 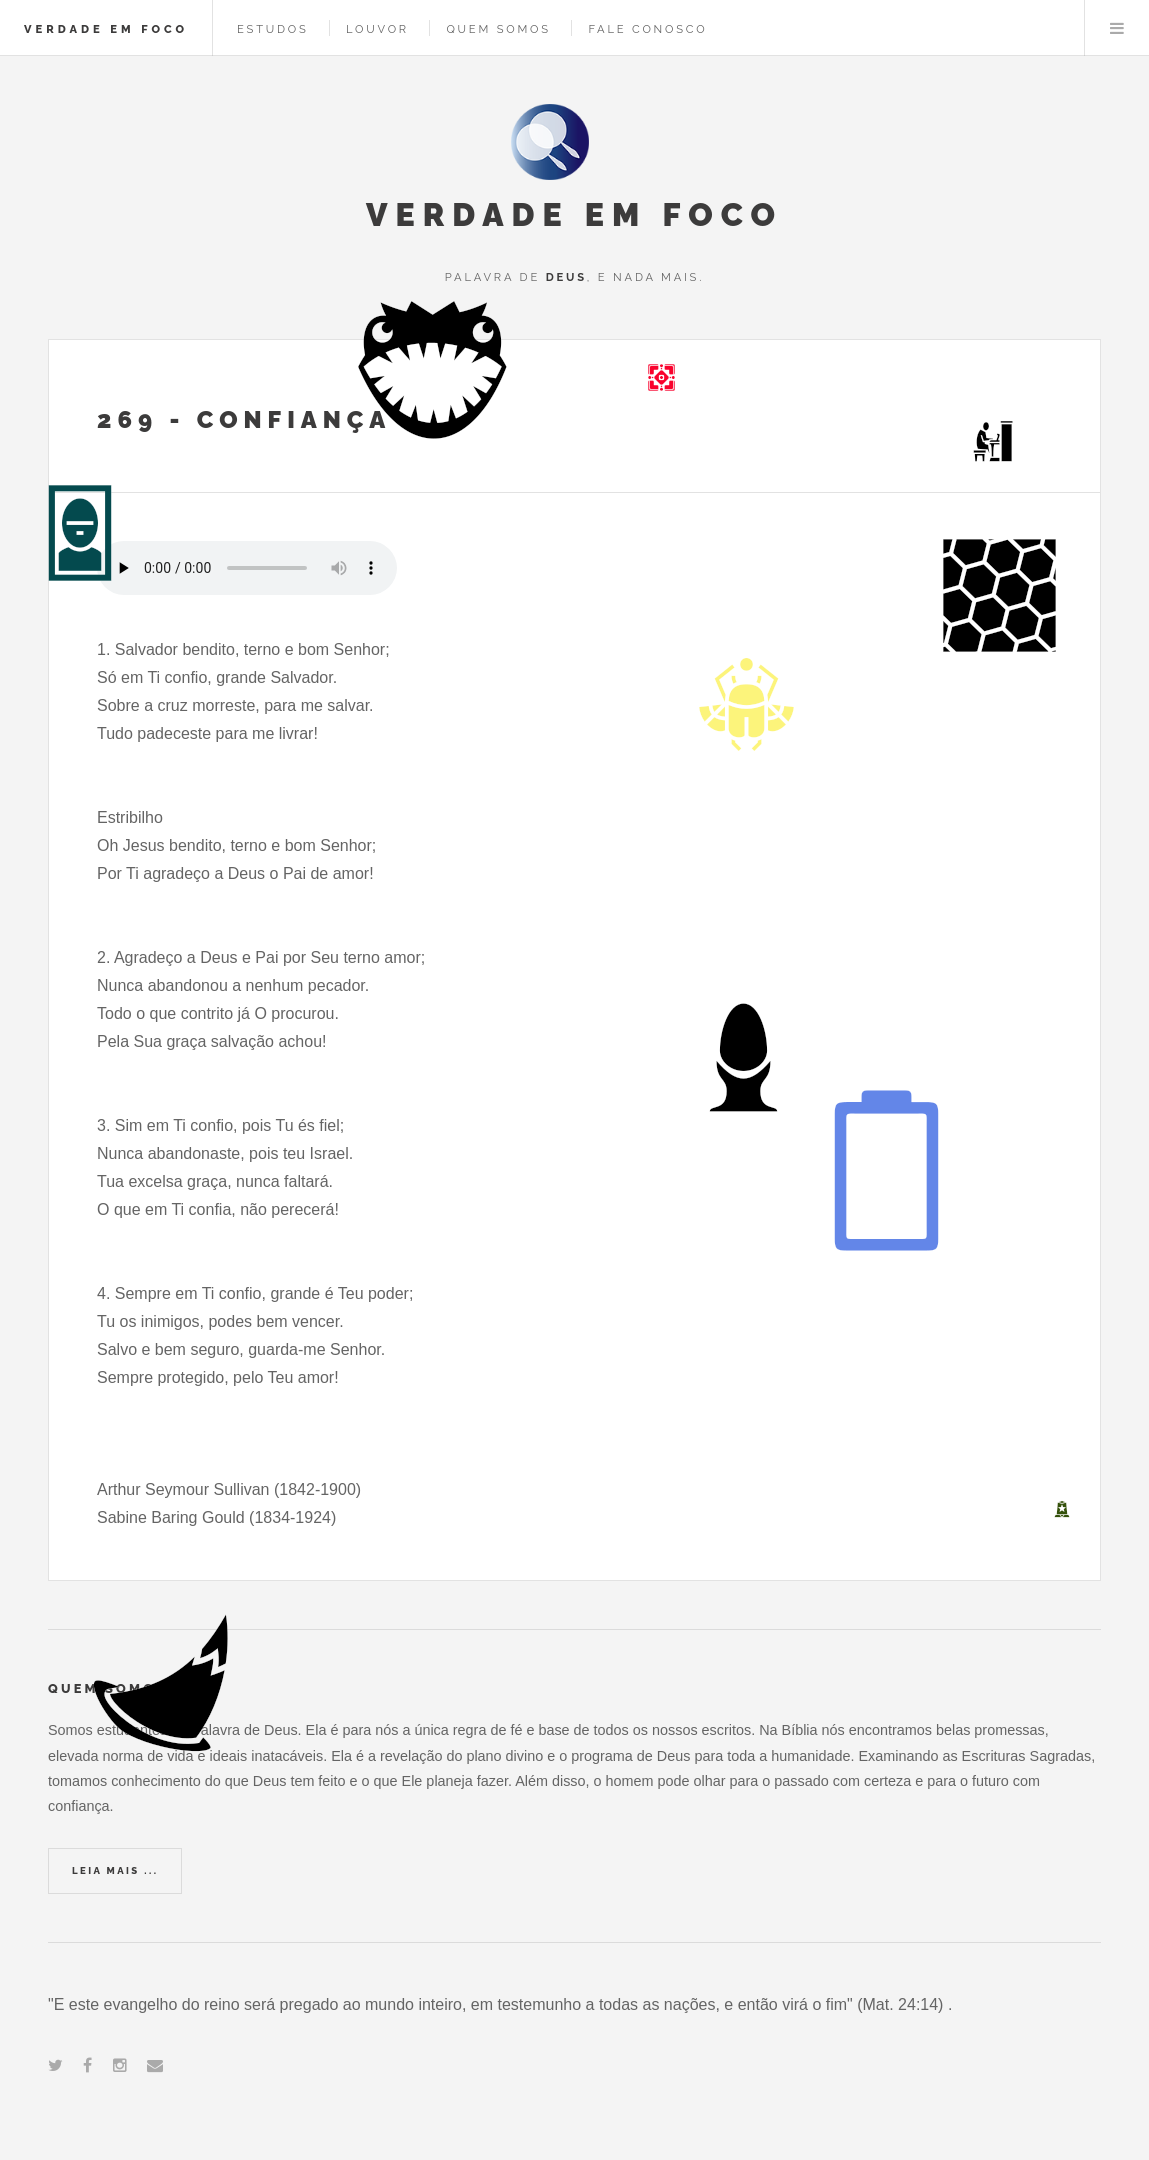 I want to click on indicates empty battery status, so click(x=886, y=1170).